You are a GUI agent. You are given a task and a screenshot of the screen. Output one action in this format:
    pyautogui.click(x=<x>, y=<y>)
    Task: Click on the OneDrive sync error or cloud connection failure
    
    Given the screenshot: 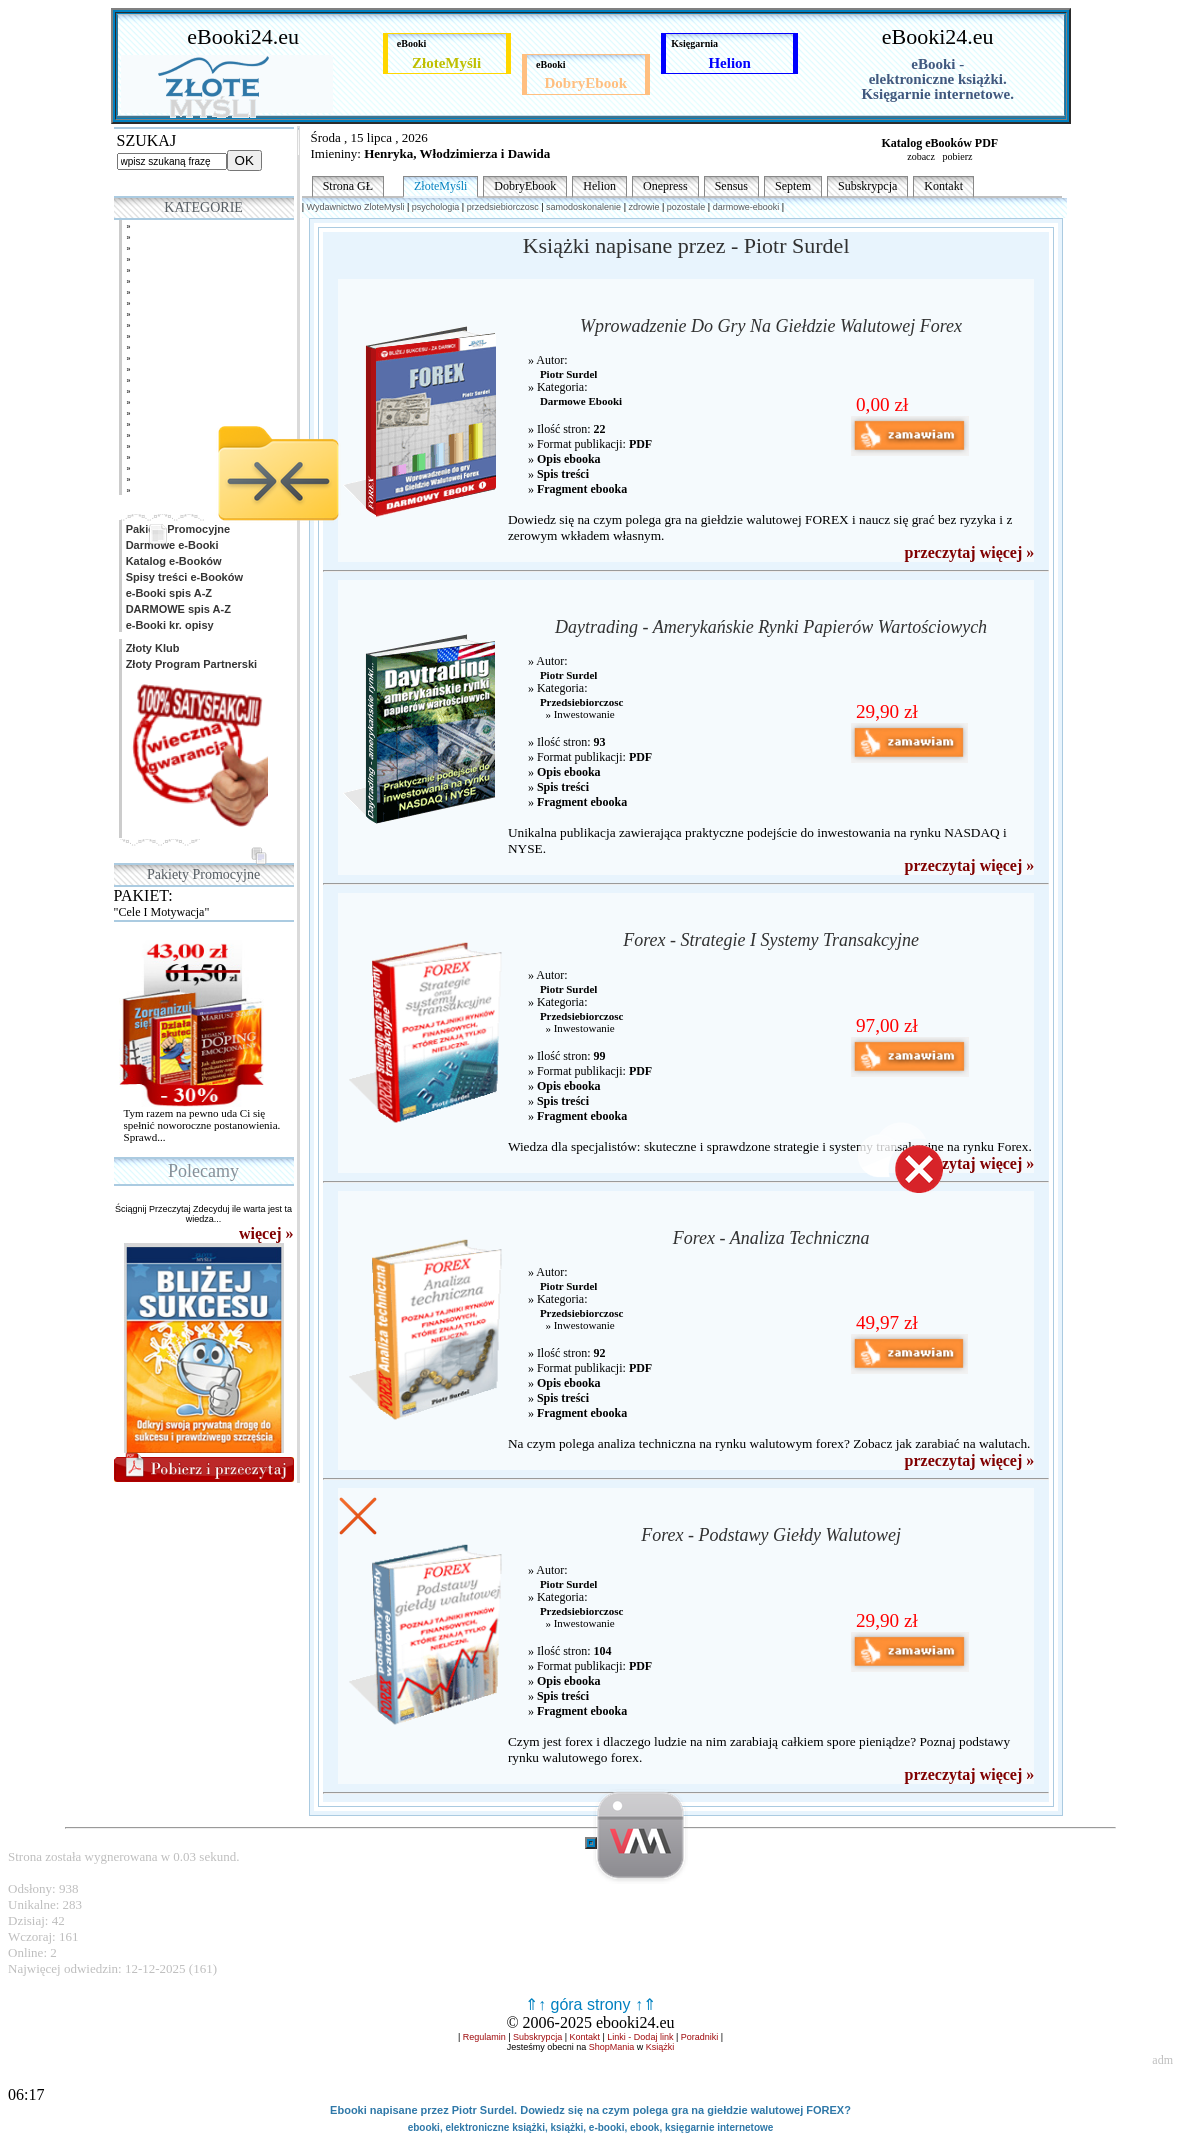 What is the action you would take?
    pyautogui.click(x=900, y=1150)
    